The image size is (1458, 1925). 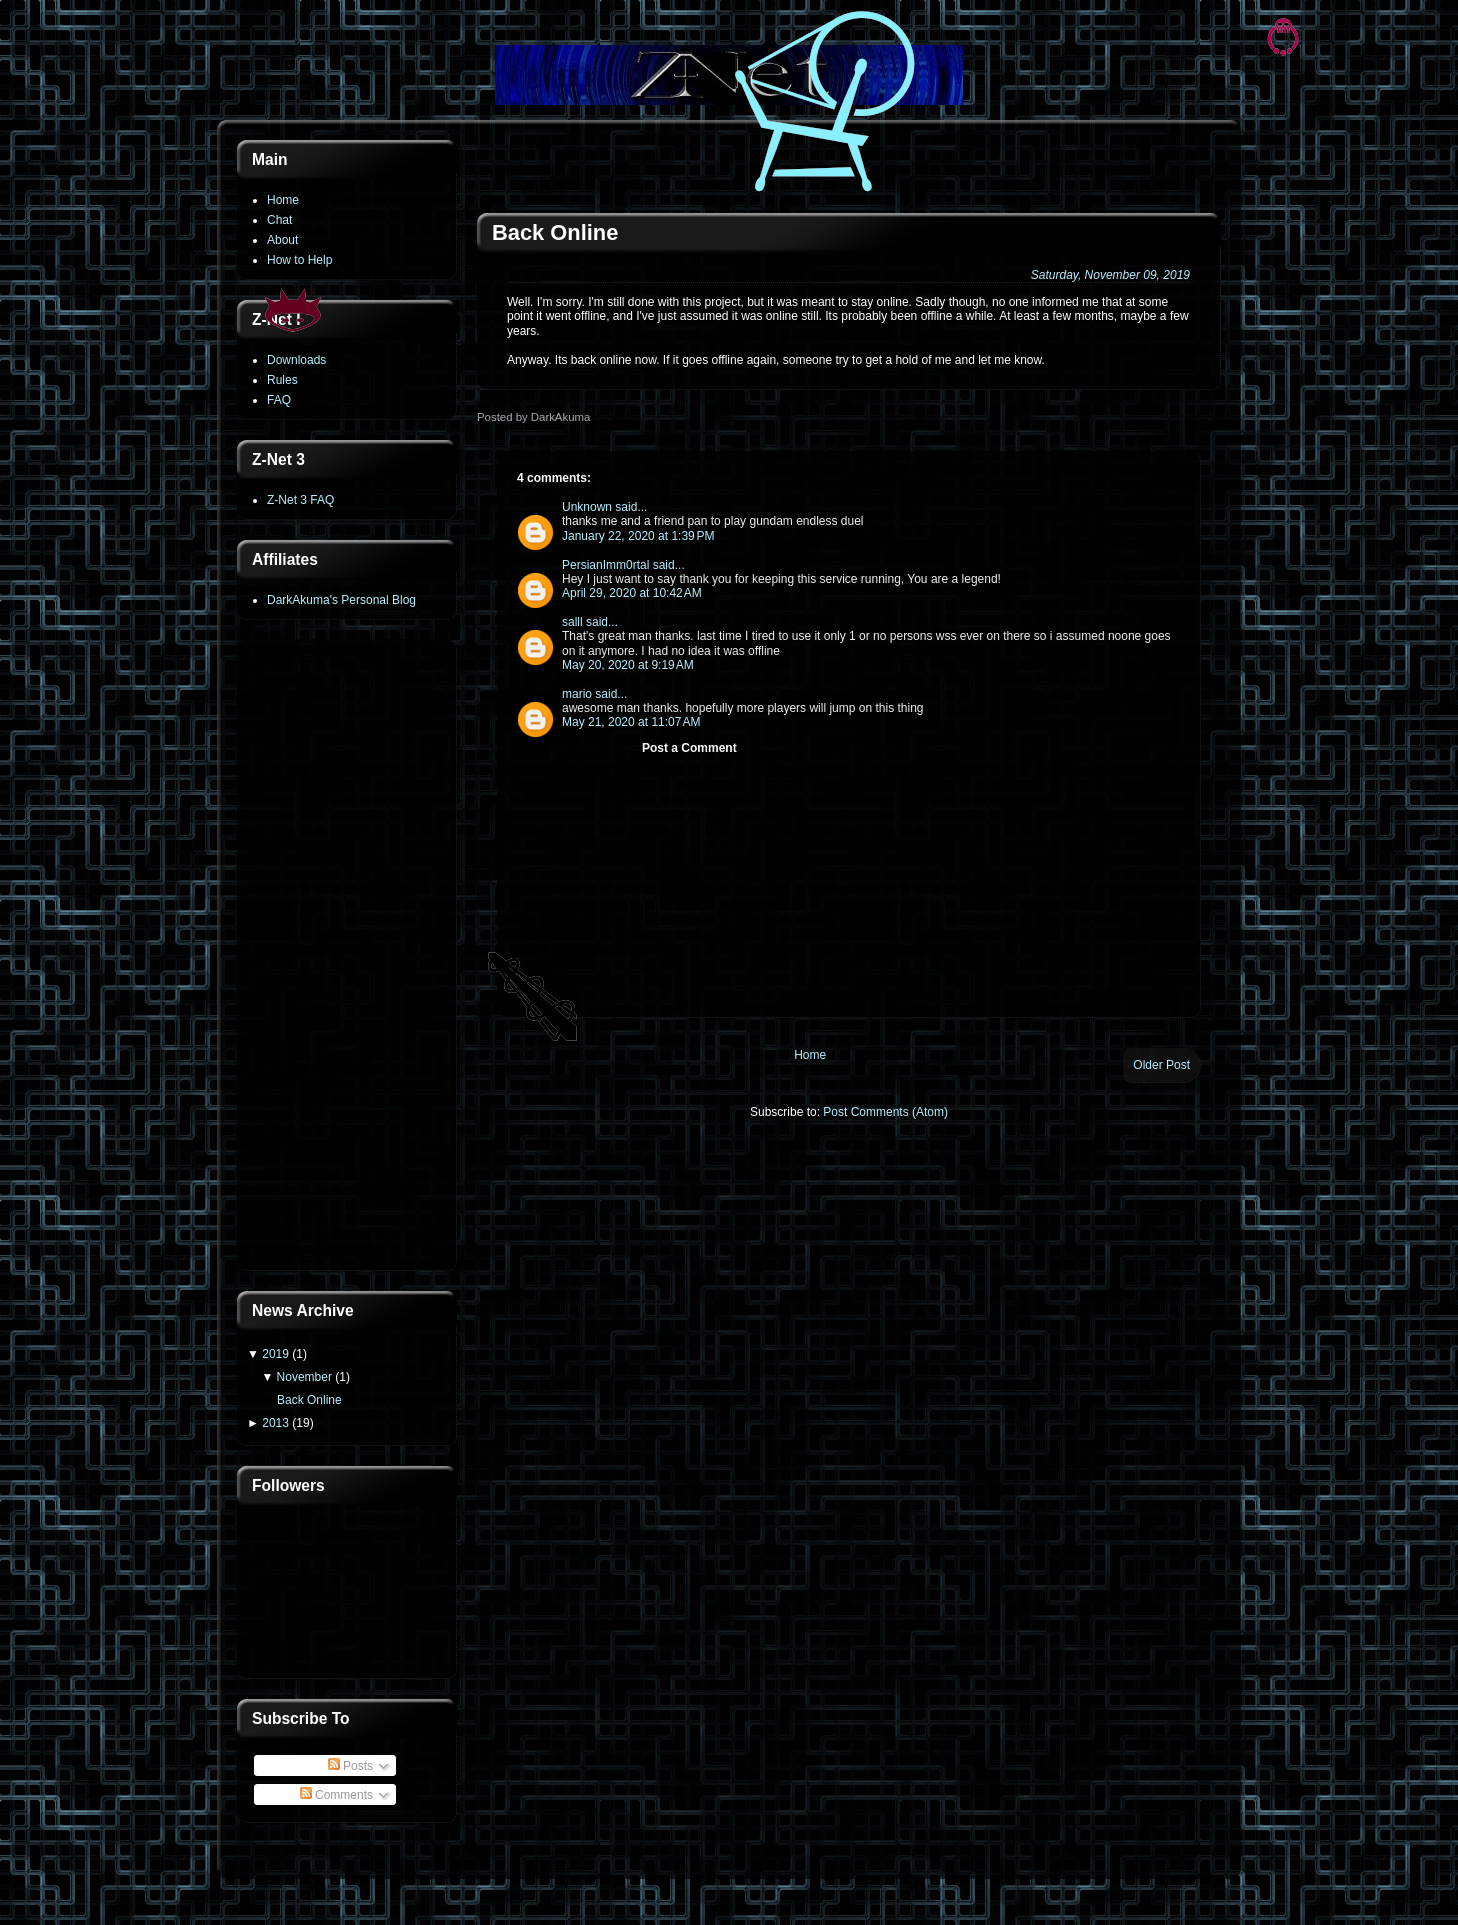 What do you see at coordinates (532, 996) in the screenshot?
I see `activate wave or beam attack` at bounding box center [532, 996].